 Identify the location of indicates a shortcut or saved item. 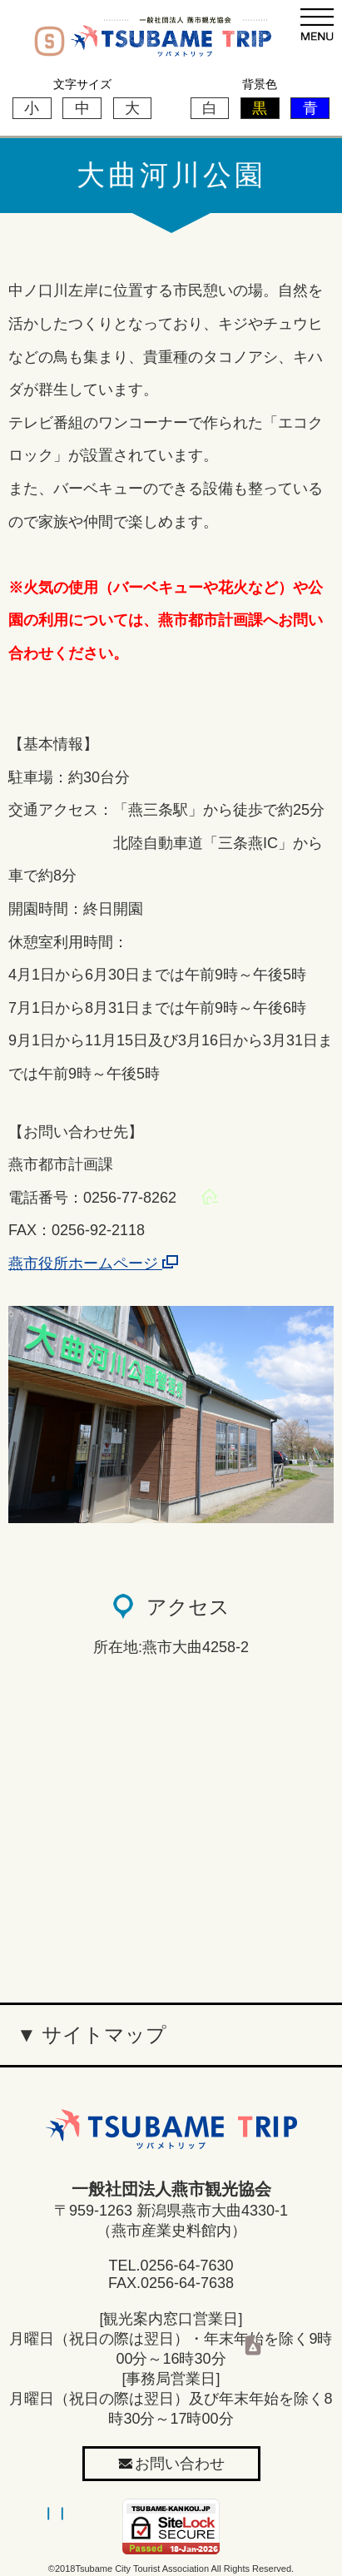
(49, 41).